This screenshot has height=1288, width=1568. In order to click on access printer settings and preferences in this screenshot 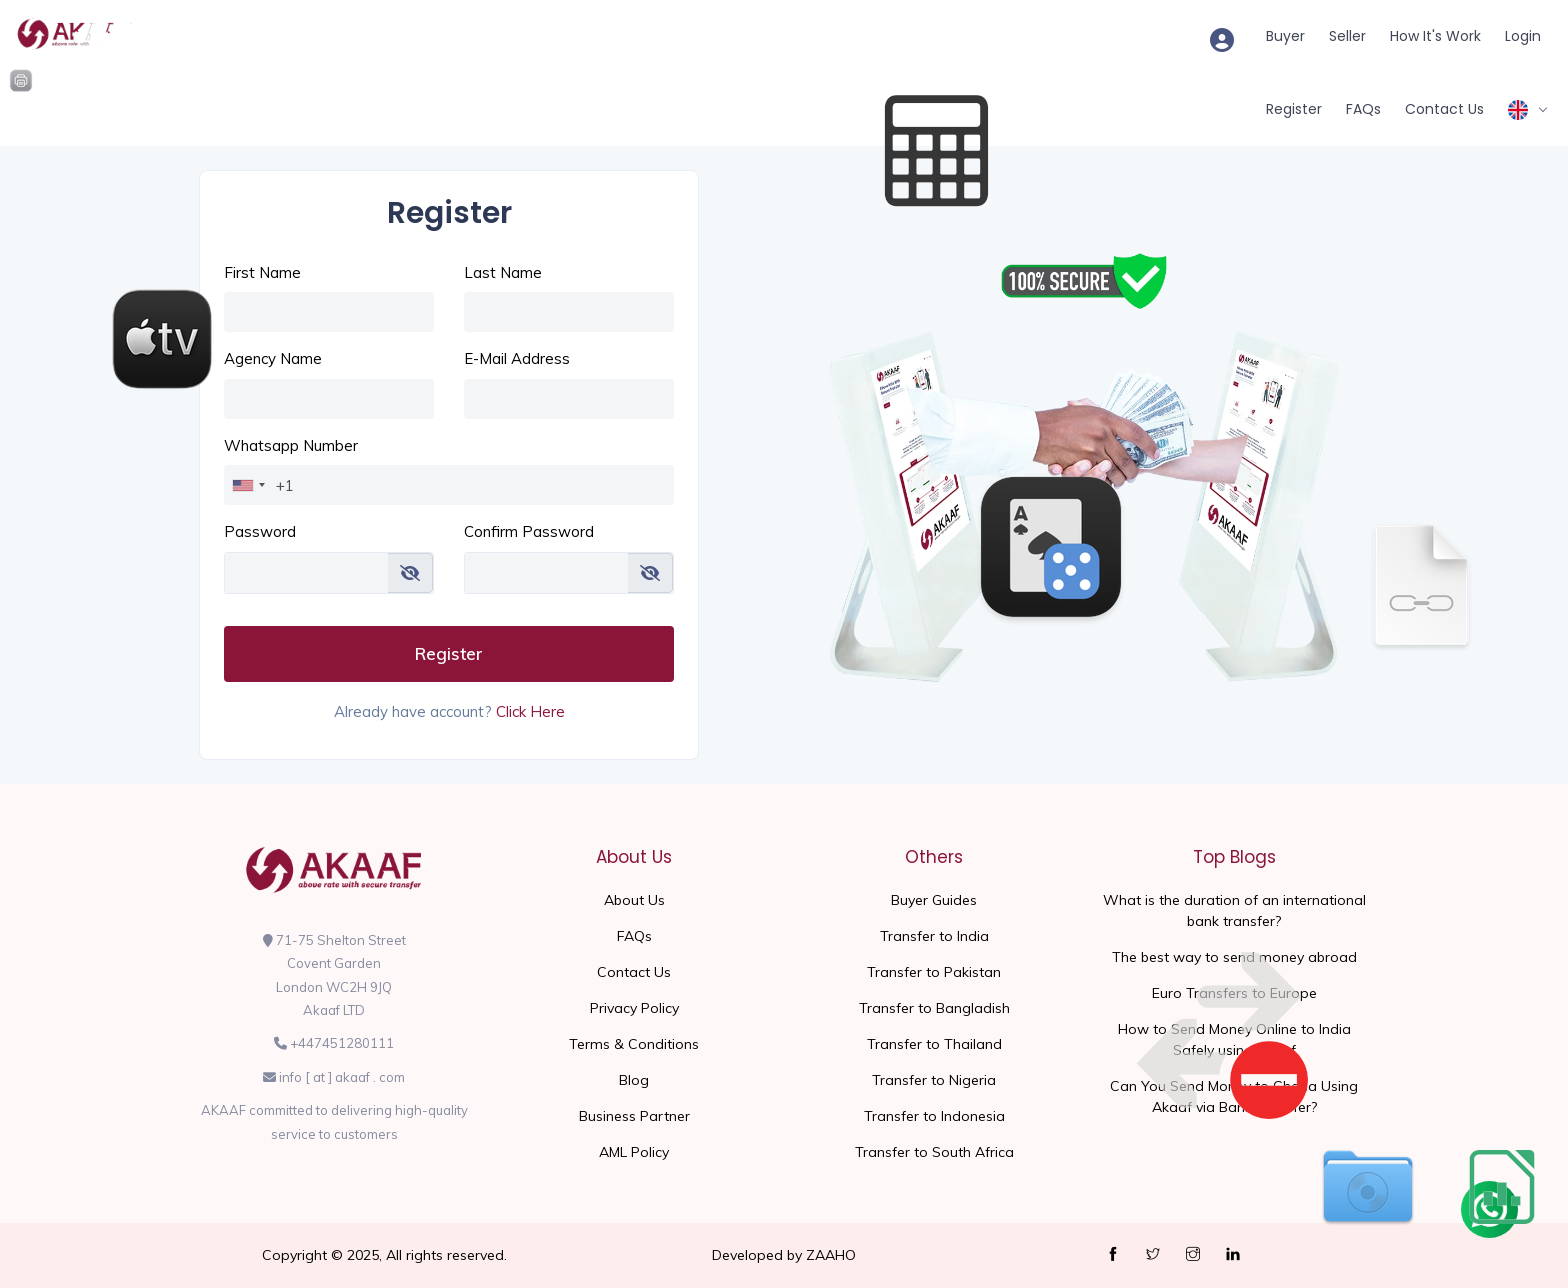, I will do `click(21, 81)`.